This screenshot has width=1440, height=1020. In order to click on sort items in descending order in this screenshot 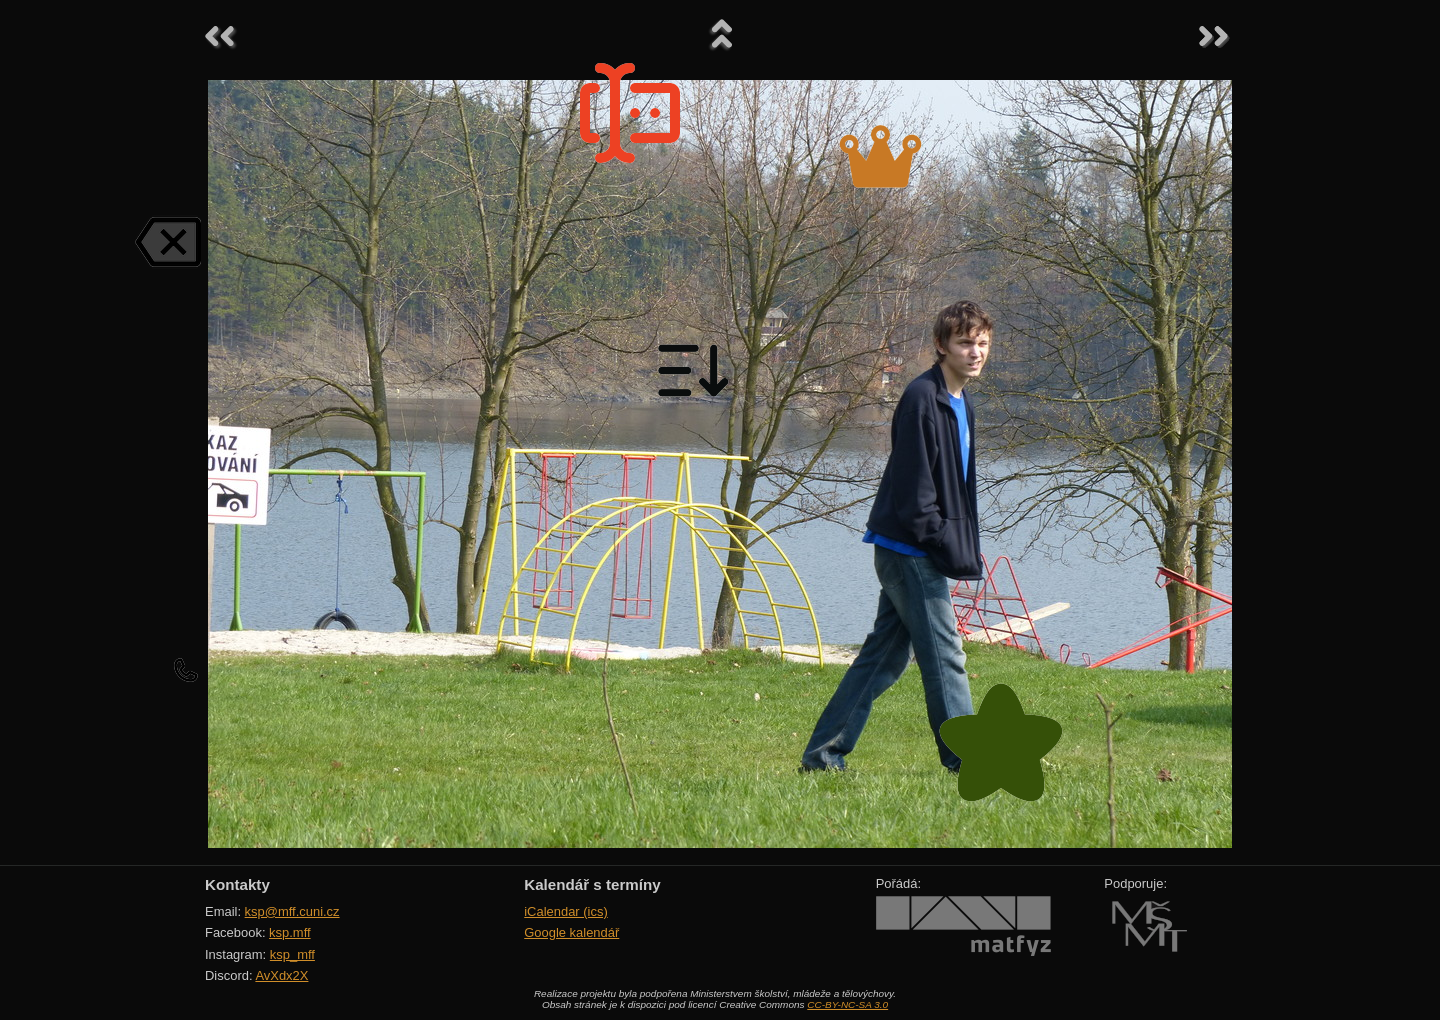, I will do `click(691, 370)`.